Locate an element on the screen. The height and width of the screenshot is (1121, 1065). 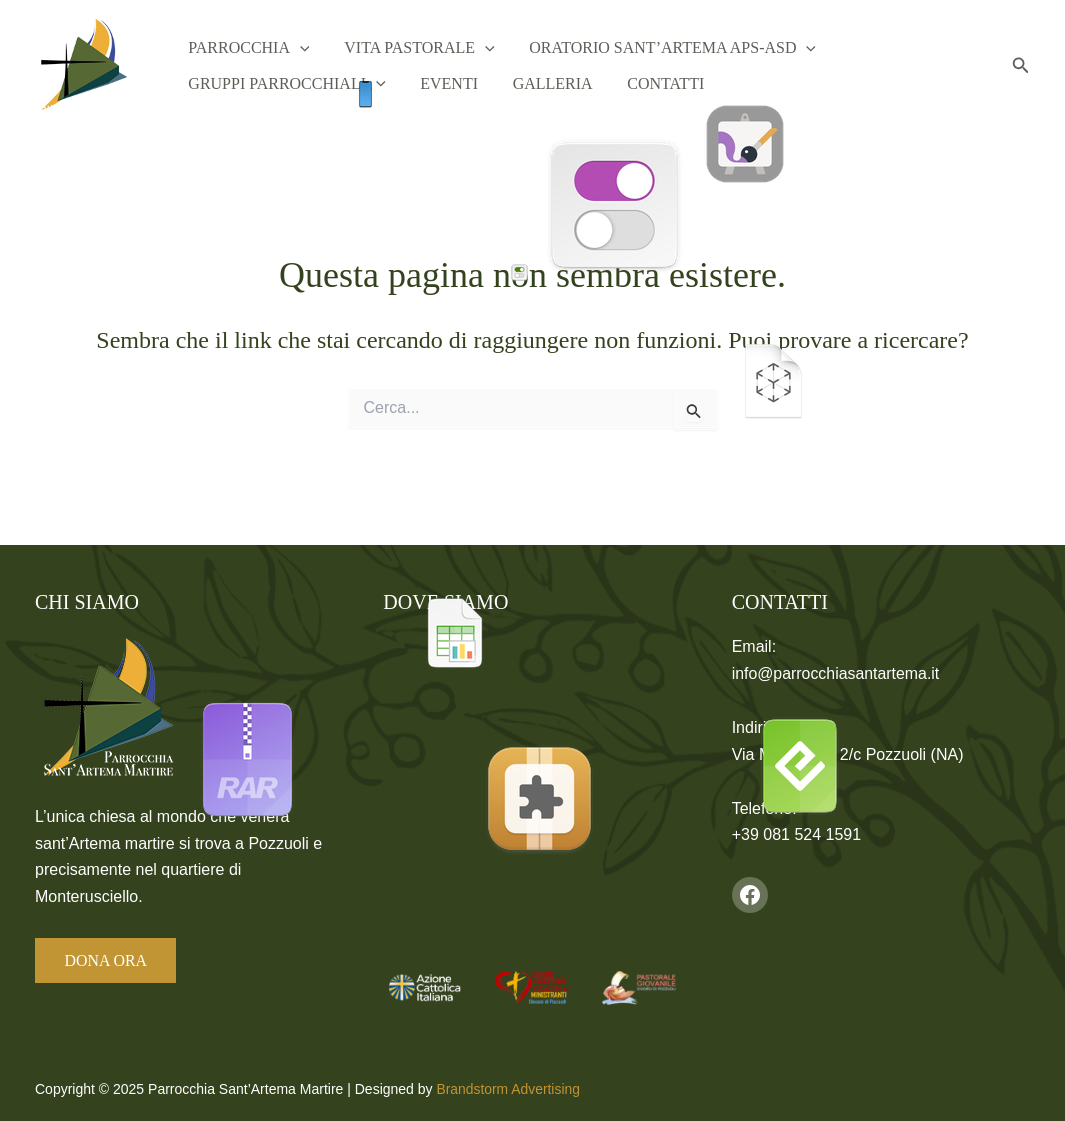
create or design a new software project is located at coordinates (745, 144).